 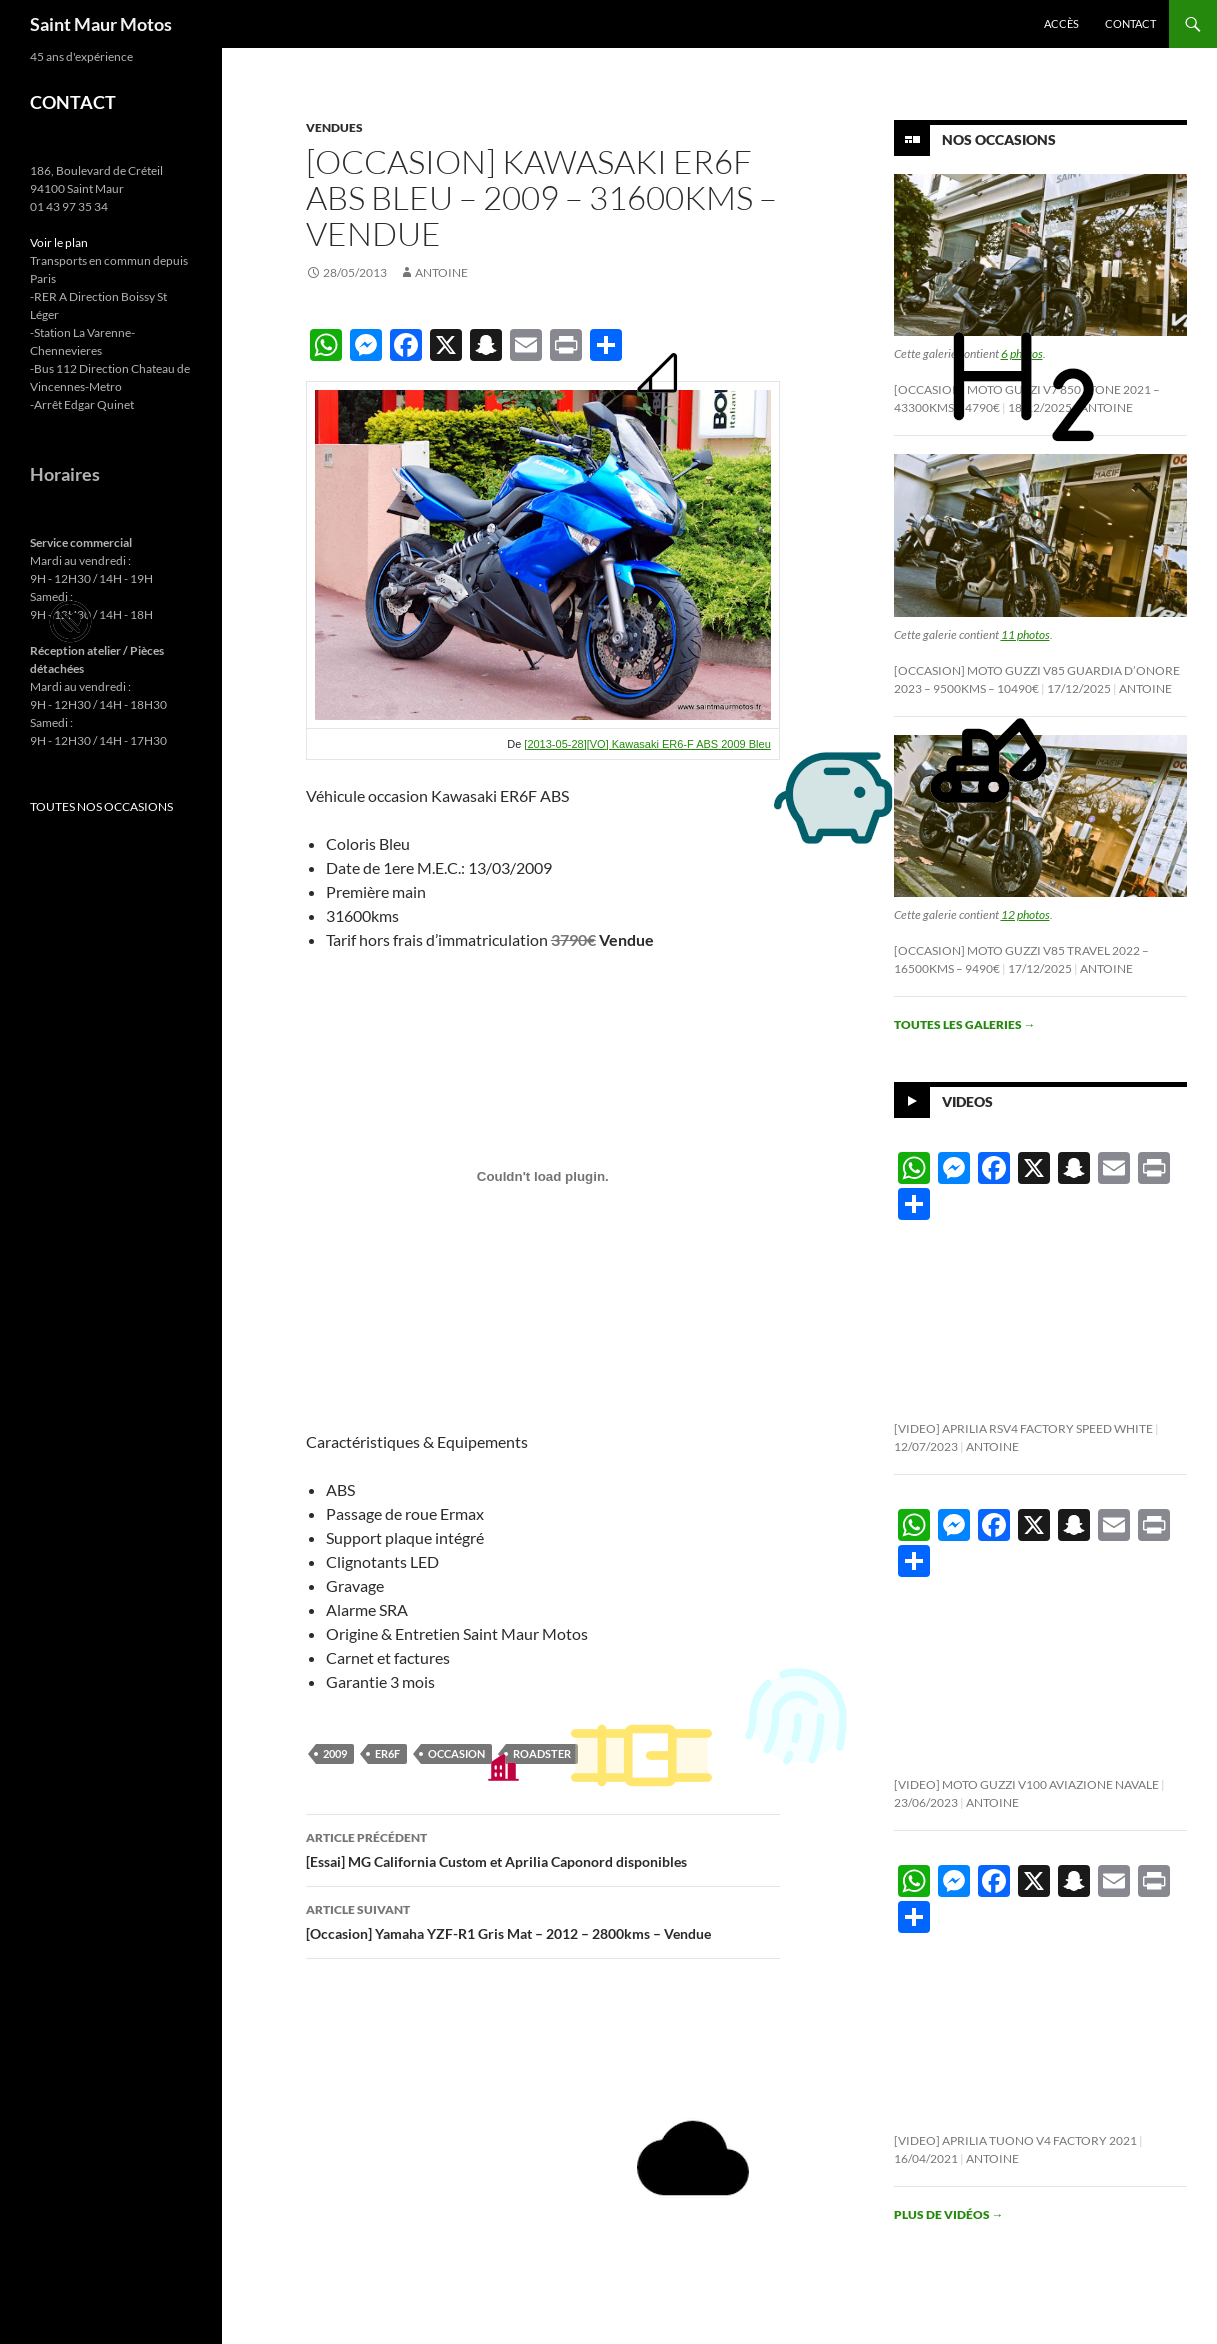 I want to click on indicates weak cellular signal strength, so click(x=660, y=374).